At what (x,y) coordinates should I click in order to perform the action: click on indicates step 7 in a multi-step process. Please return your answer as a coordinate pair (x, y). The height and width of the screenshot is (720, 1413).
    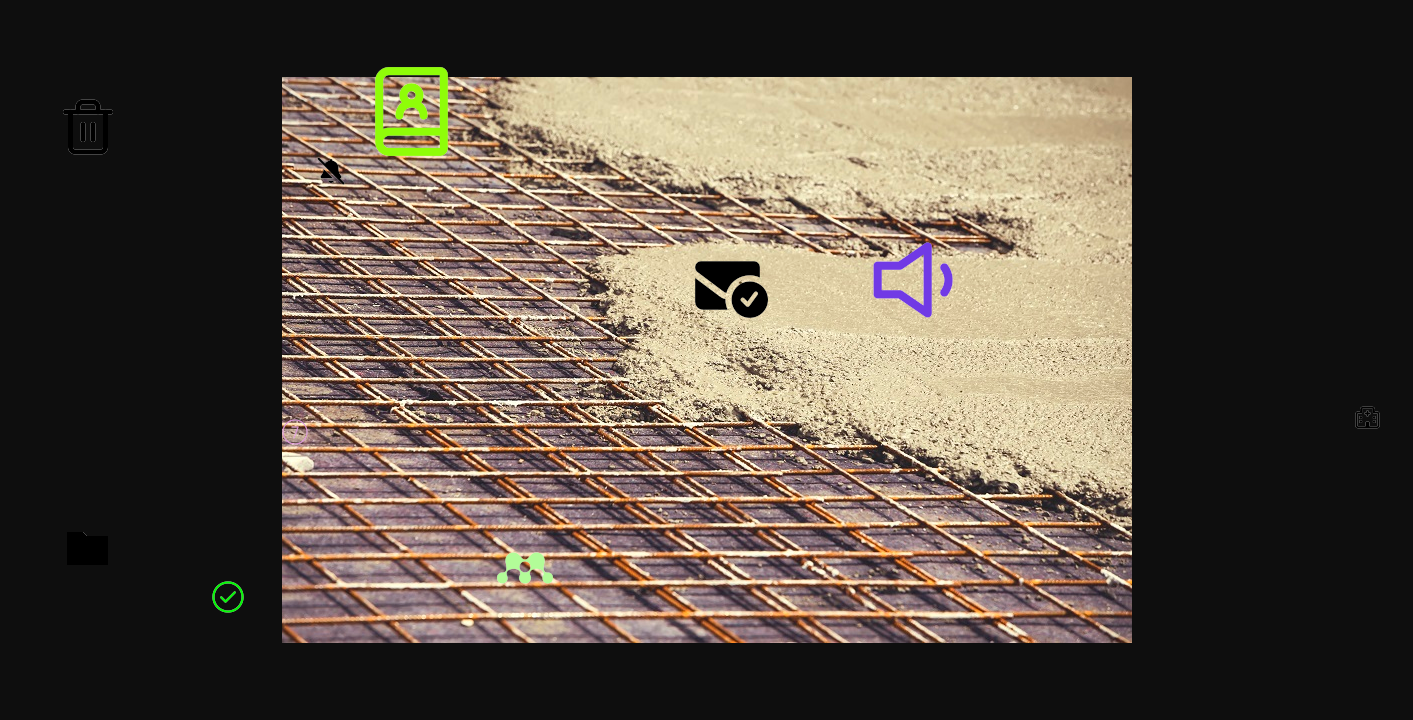
    Looking at the image, I should click on (295, 432).